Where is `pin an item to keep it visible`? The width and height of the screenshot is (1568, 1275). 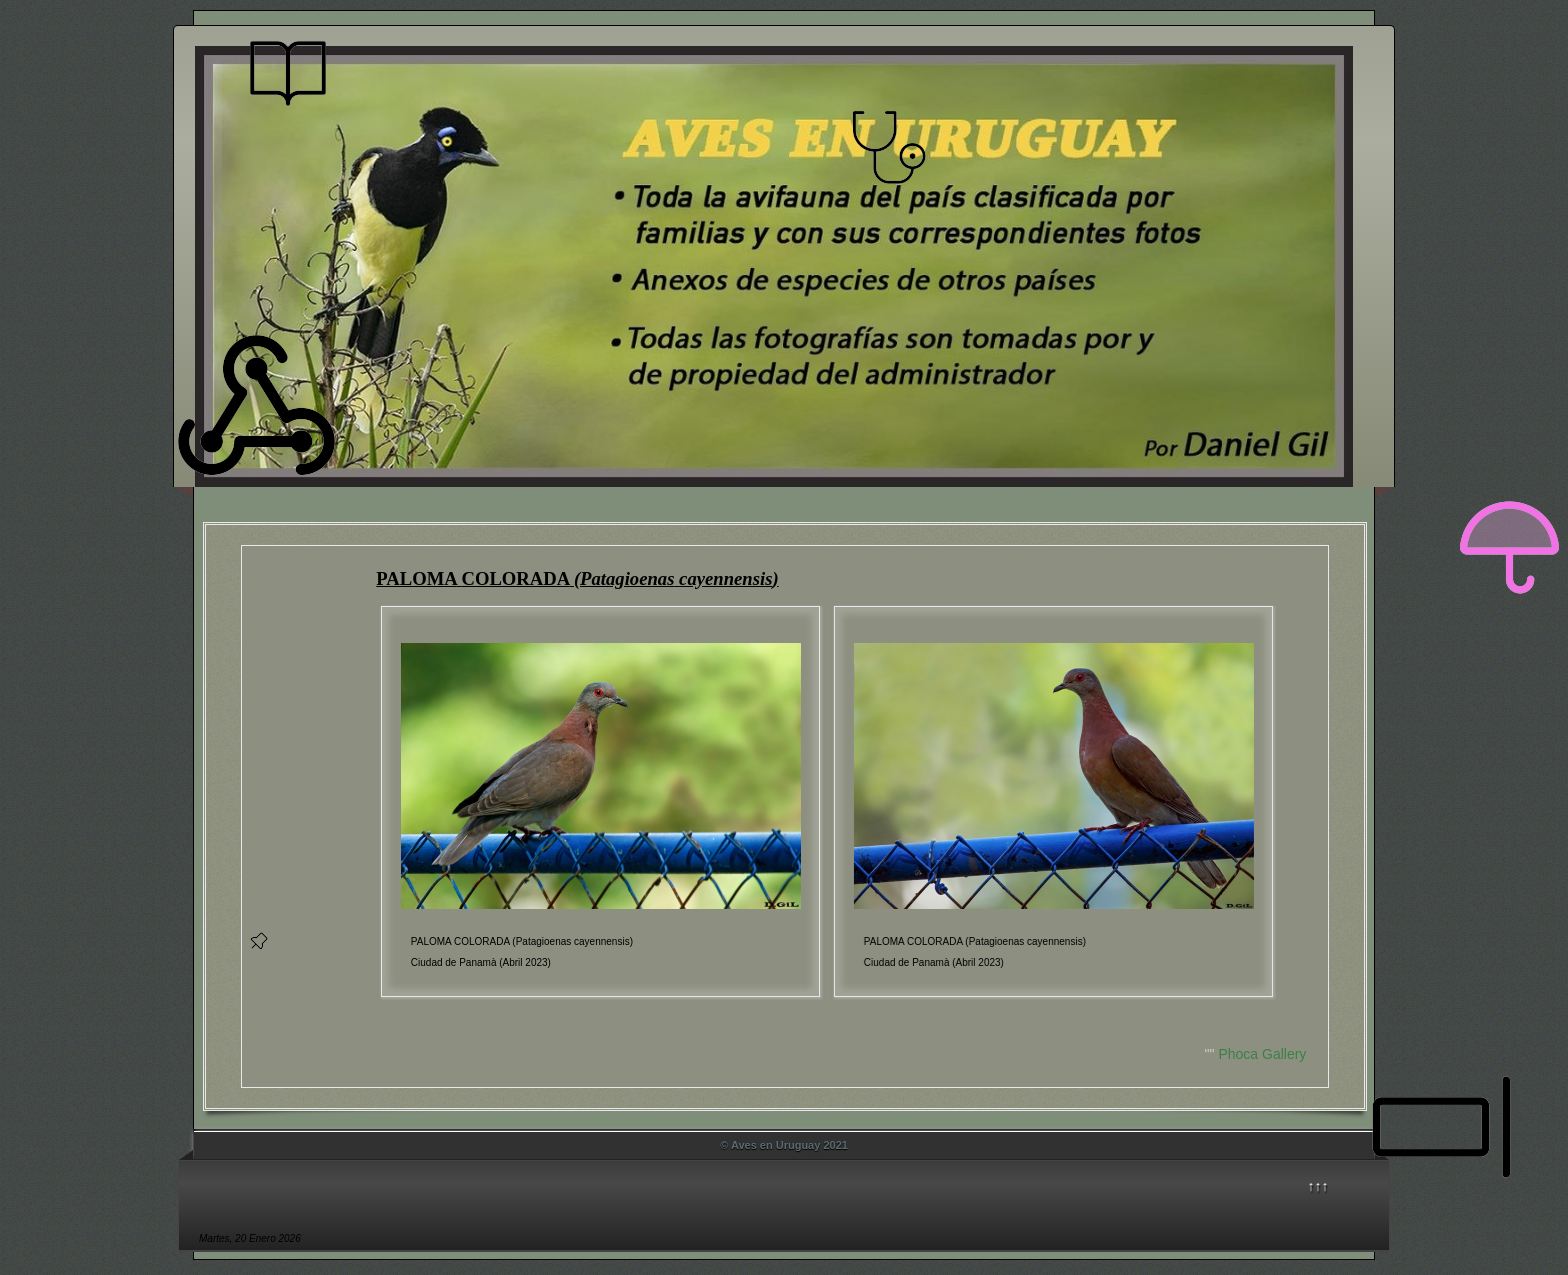
pin an item to keep it visible is located at coordinates (258, 941).